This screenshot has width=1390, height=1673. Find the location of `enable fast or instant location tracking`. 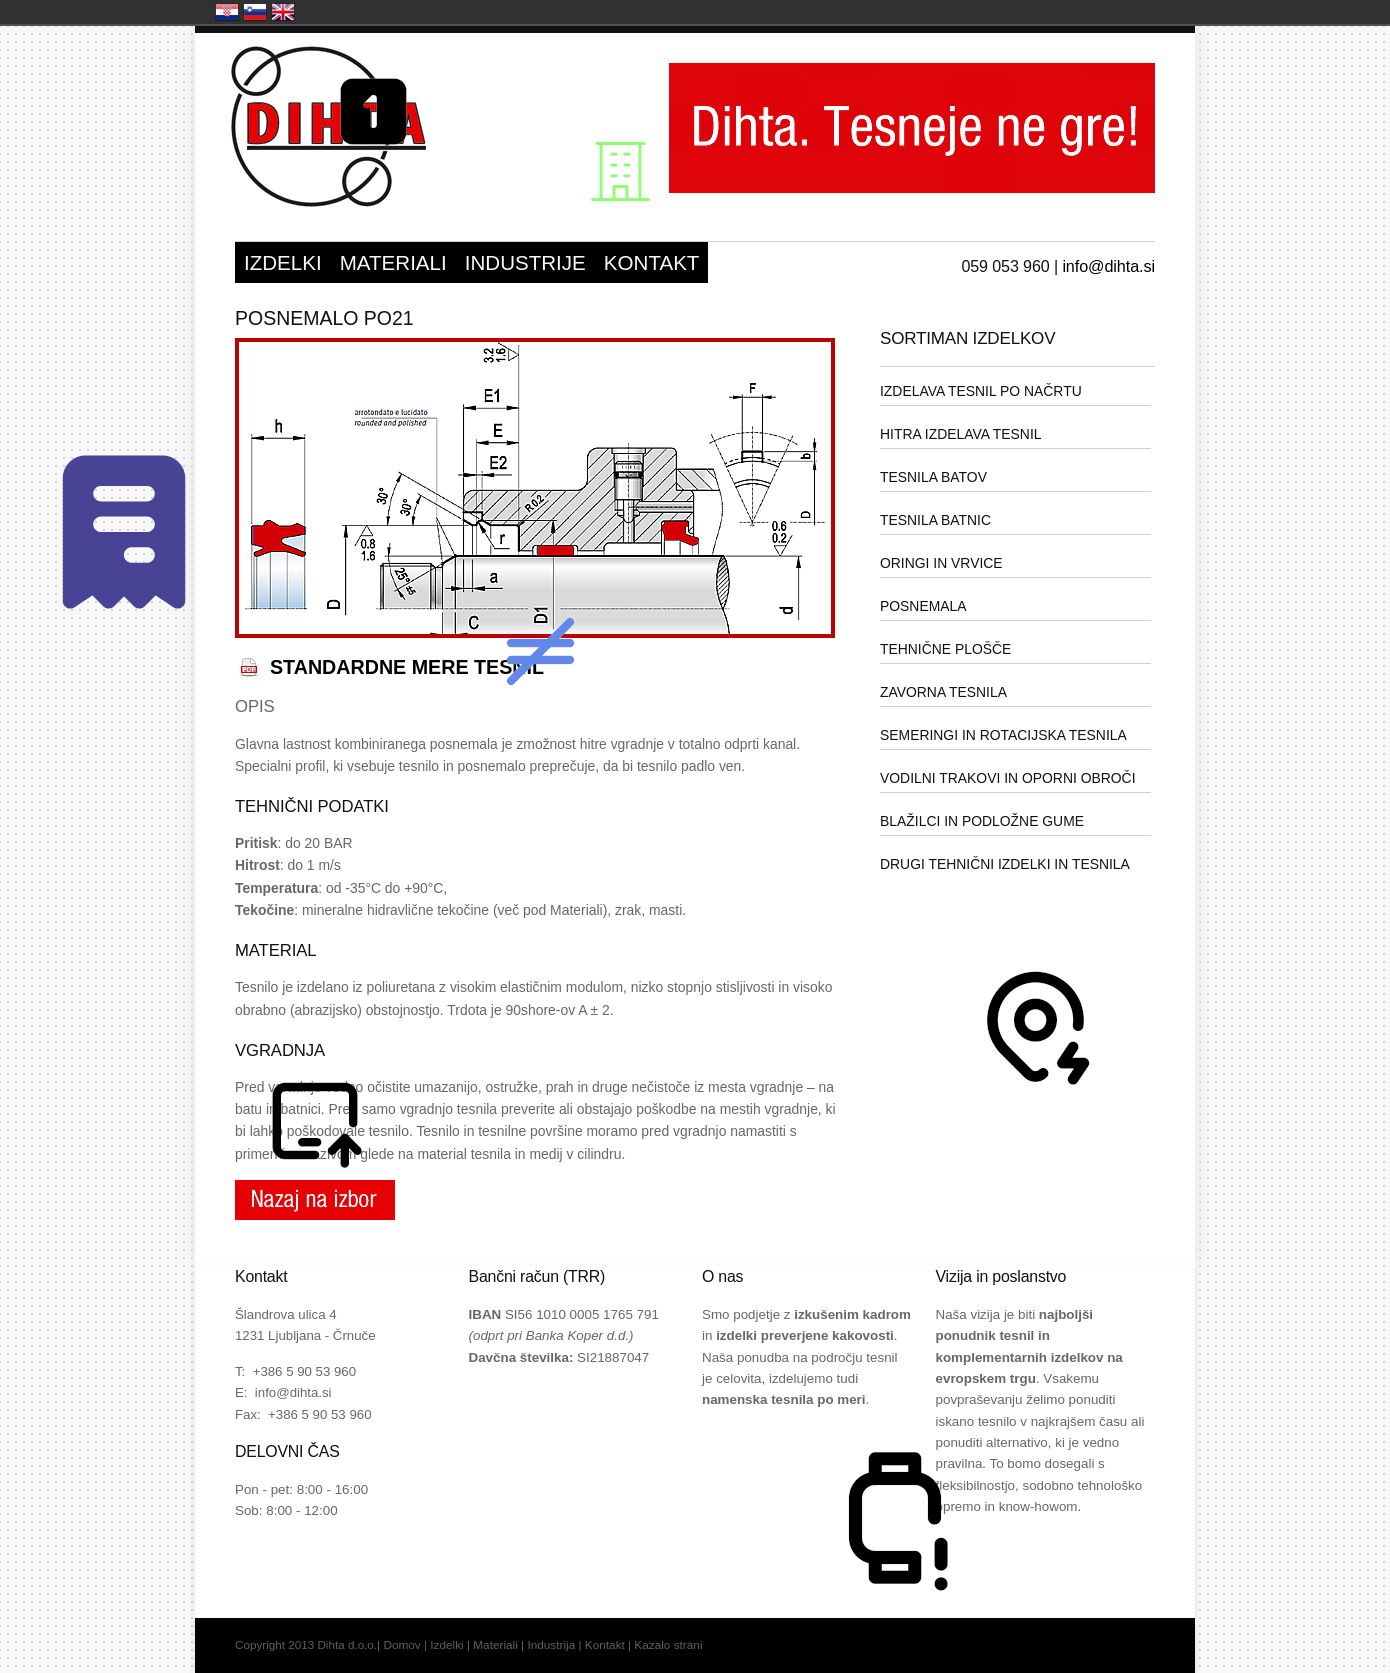

enable fast or instant location tracking is located at coordinates (1035, 1025).